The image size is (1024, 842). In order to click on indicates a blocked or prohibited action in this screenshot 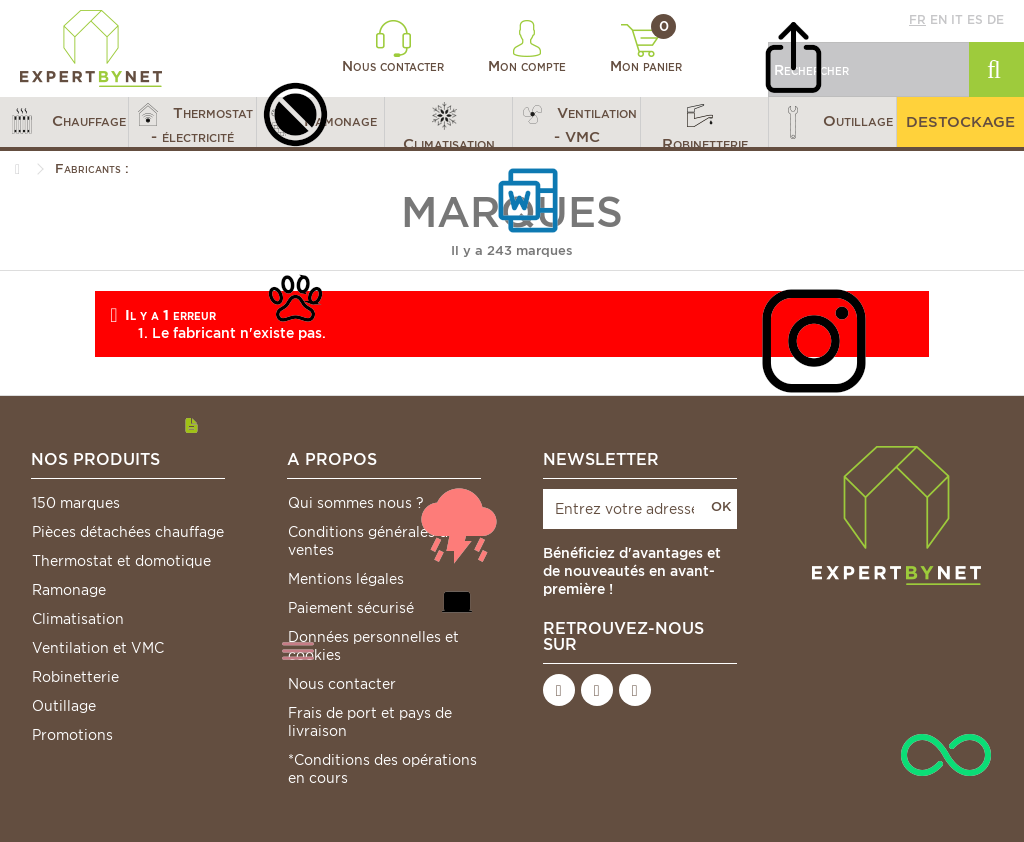, I will do `click(295, 114)`.